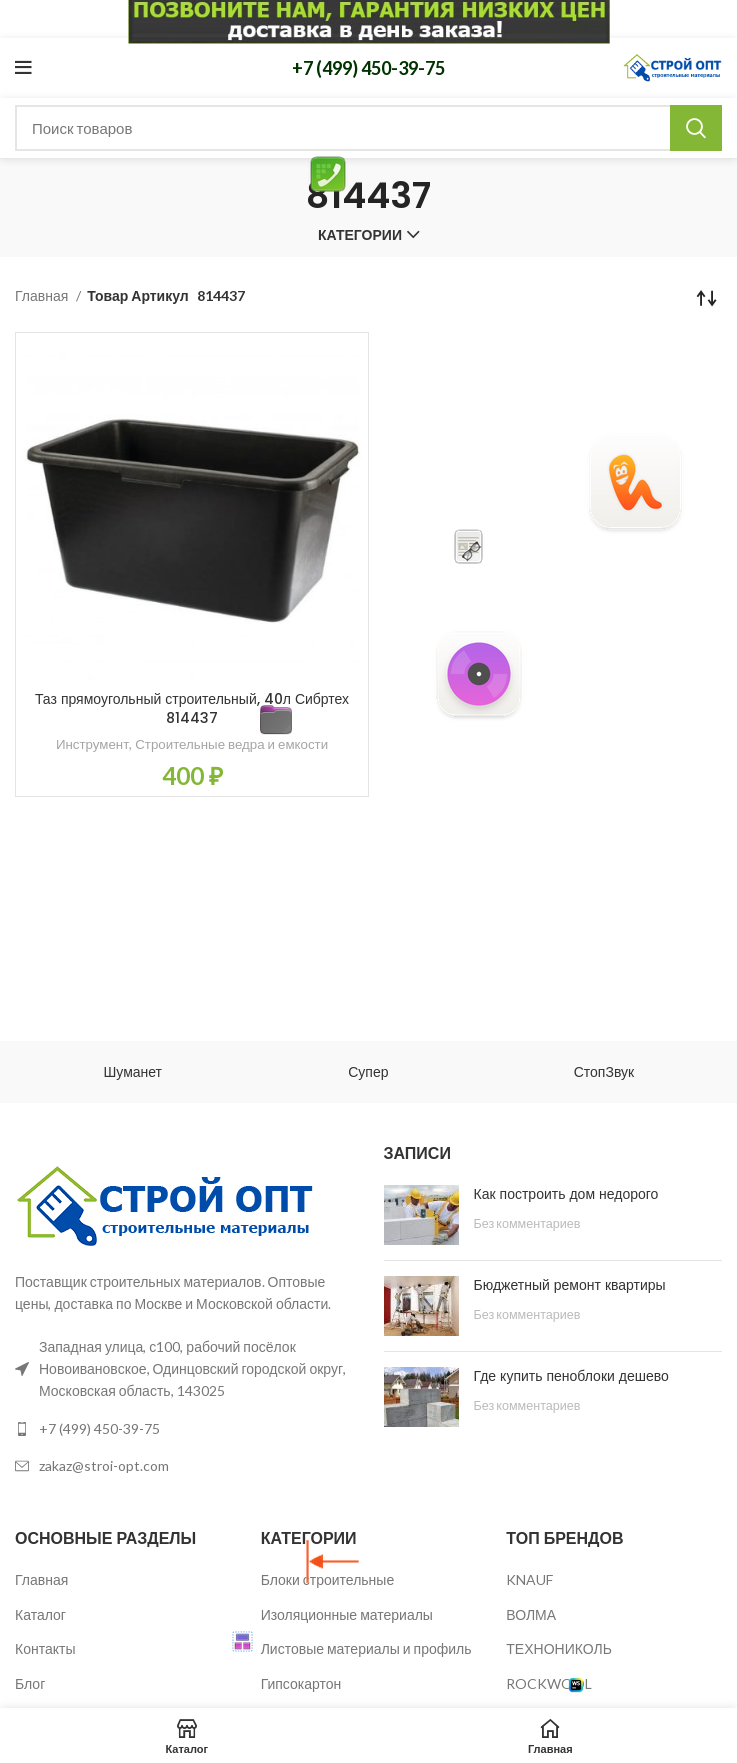 The image size is (737, 1763). What do you see at coordinates (576, 1685) in the screenshot?
I see `open WebStorm IDE` at bounding box center [576, 1685].